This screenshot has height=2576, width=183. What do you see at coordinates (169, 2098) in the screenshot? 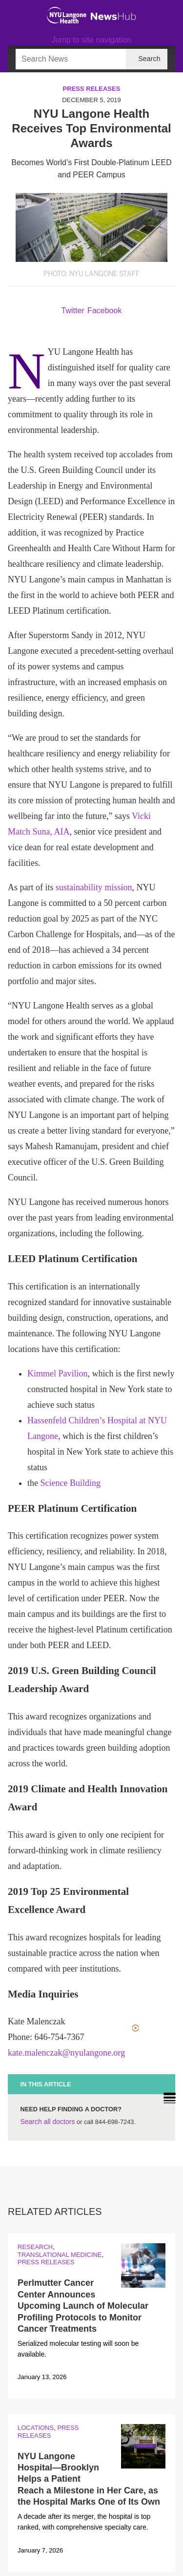
I see `adjust line thickness or stroke weight` at bounding box center [169, 2098].